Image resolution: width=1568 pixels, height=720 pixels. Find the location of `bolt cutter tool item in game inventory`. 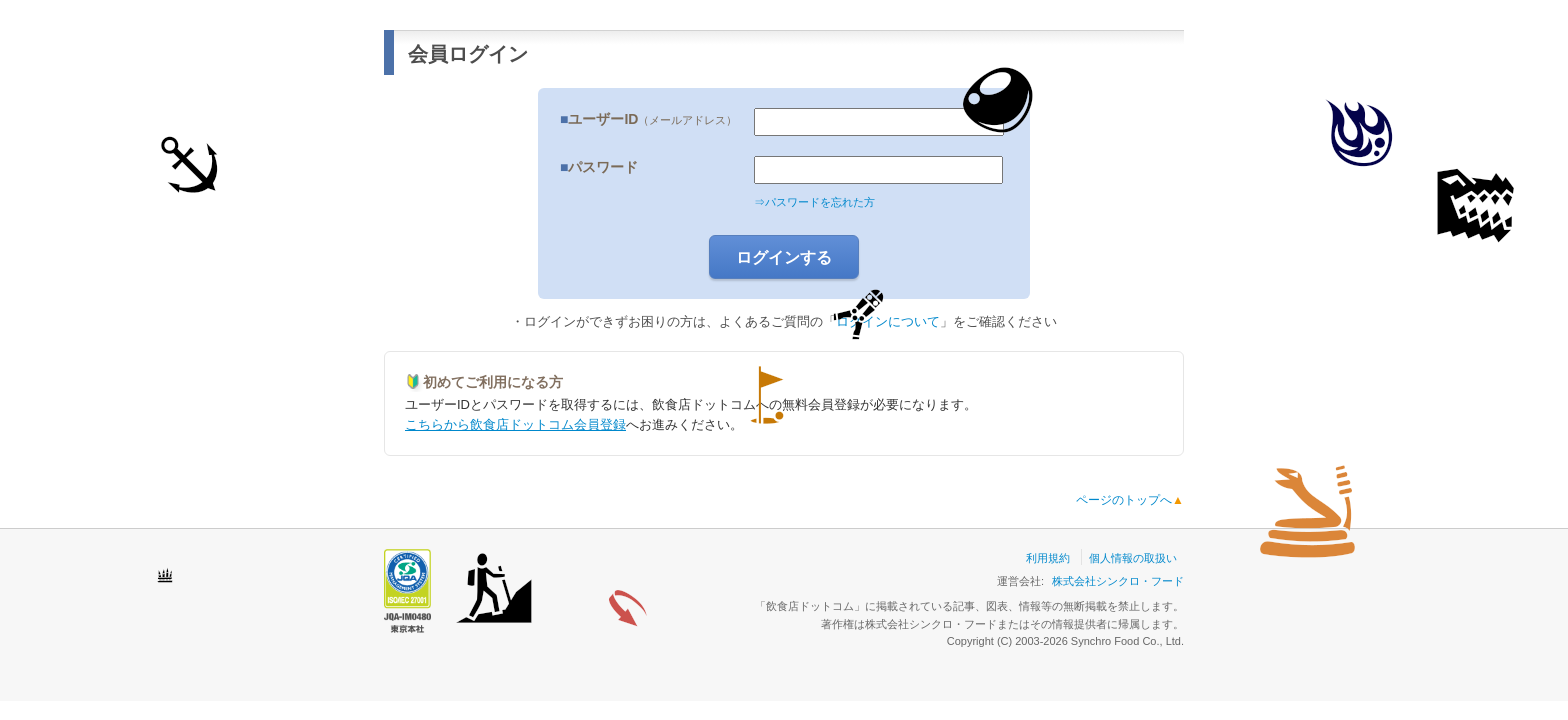

bolt cutter tool item in game inventory is located at coordinates (859, 314).